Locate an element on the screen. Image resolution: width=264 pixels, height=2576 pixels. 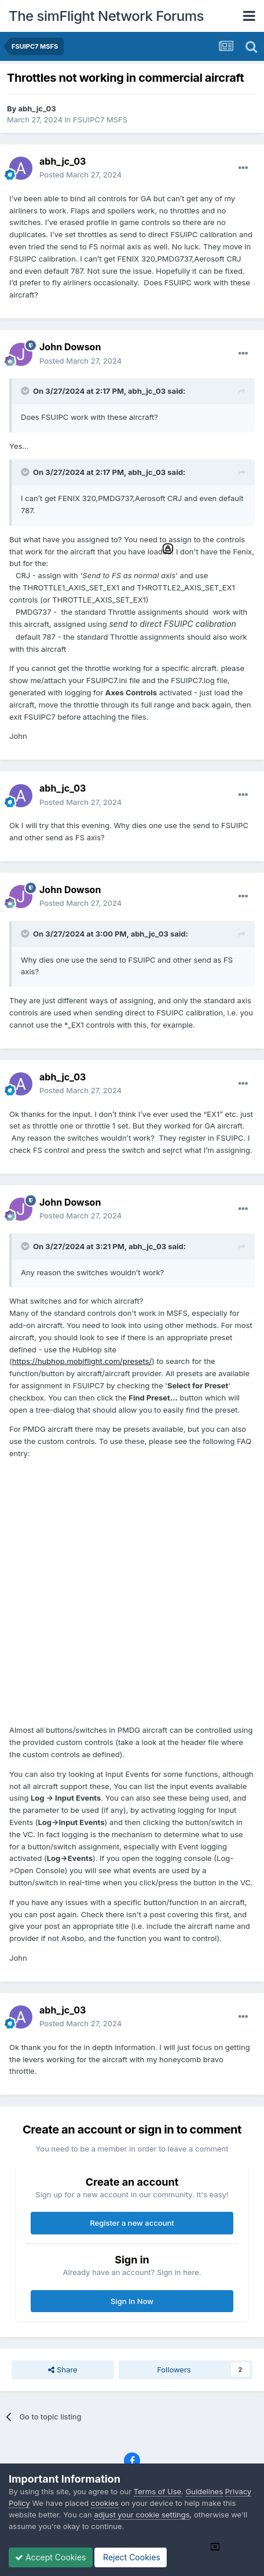
indicates a locked or secured item is located at coordinates (168, 549).